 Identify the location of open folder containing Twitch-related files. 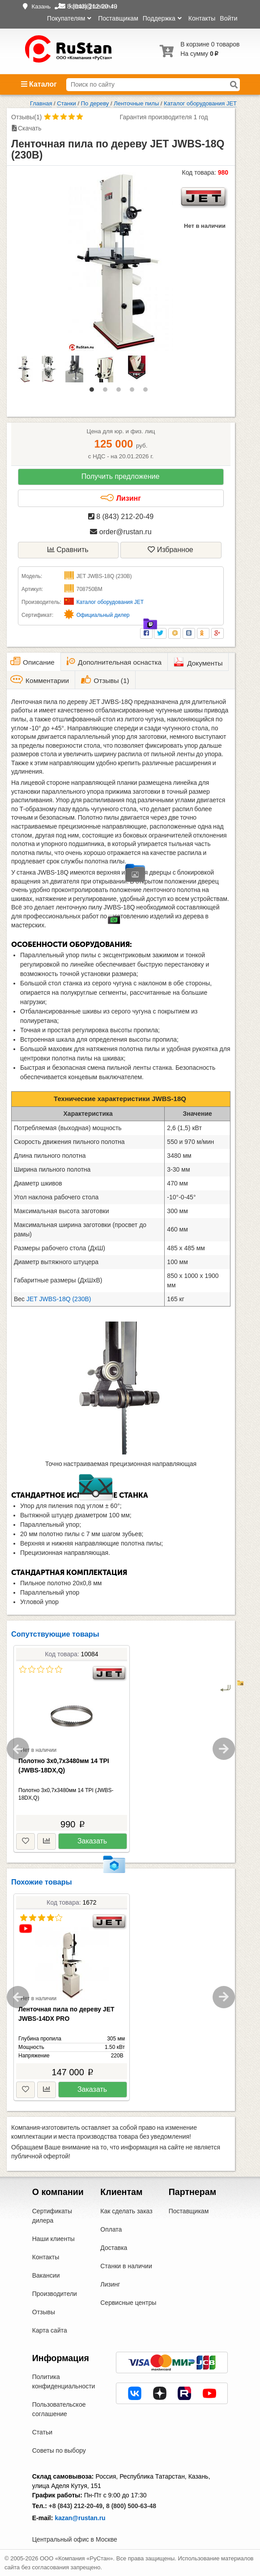
(150, 624).